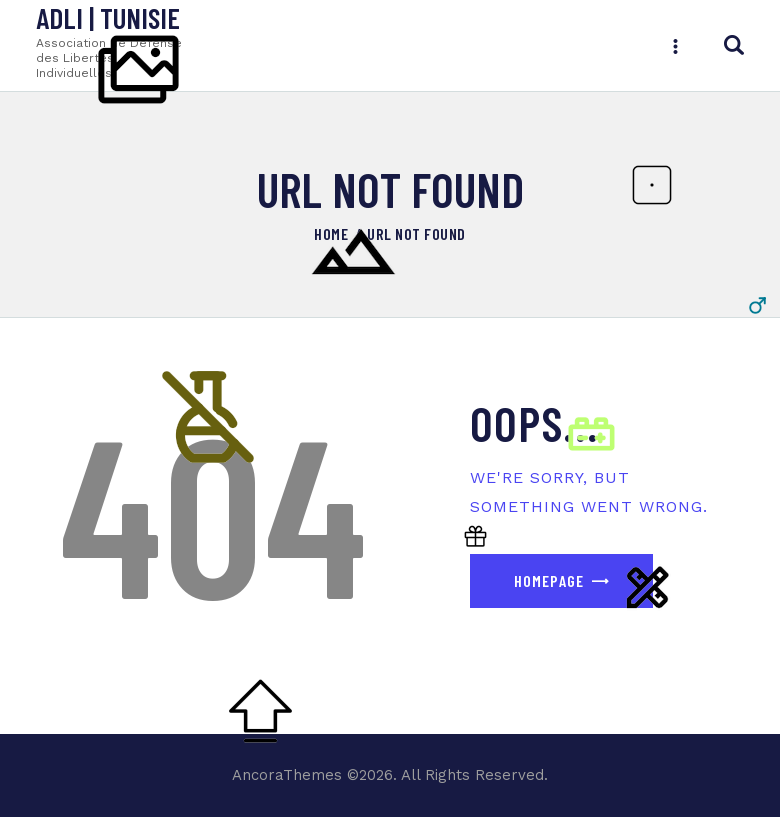  I want to click on apply a landscape or mountains photo filter, so click(353, 251).